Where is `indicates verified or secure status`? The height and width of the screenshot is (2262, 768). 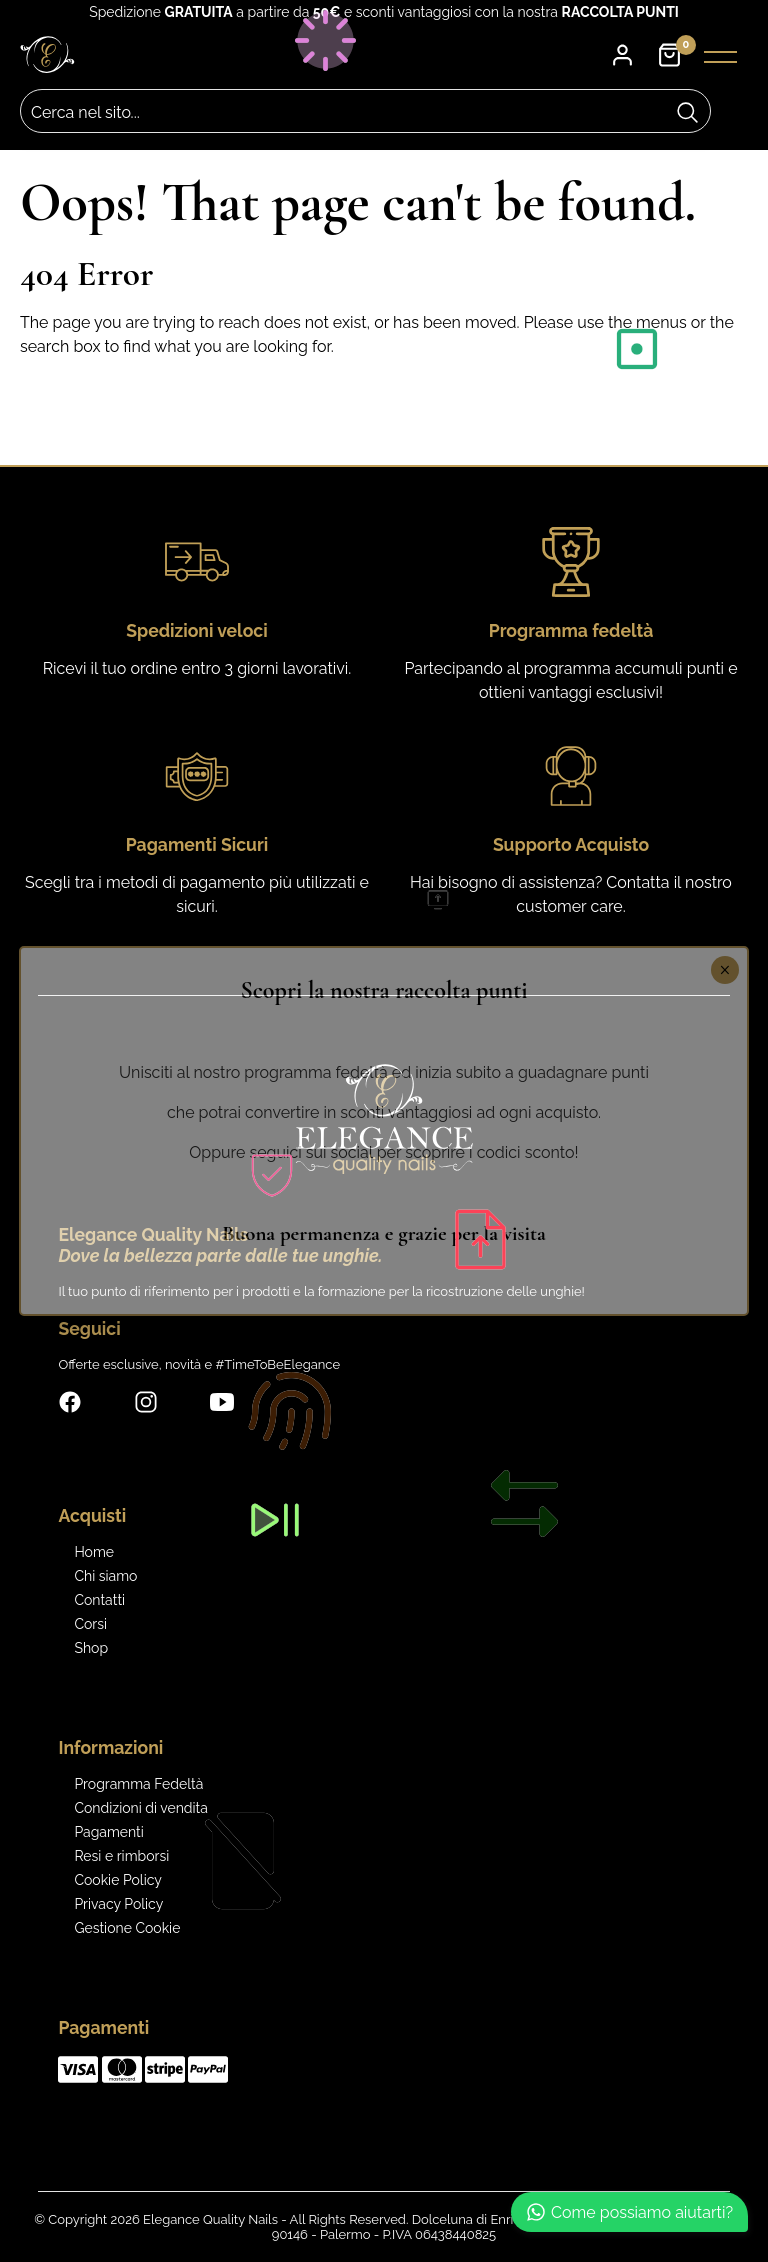
indicates verified or secure status is located at coordinates (272, 1173).